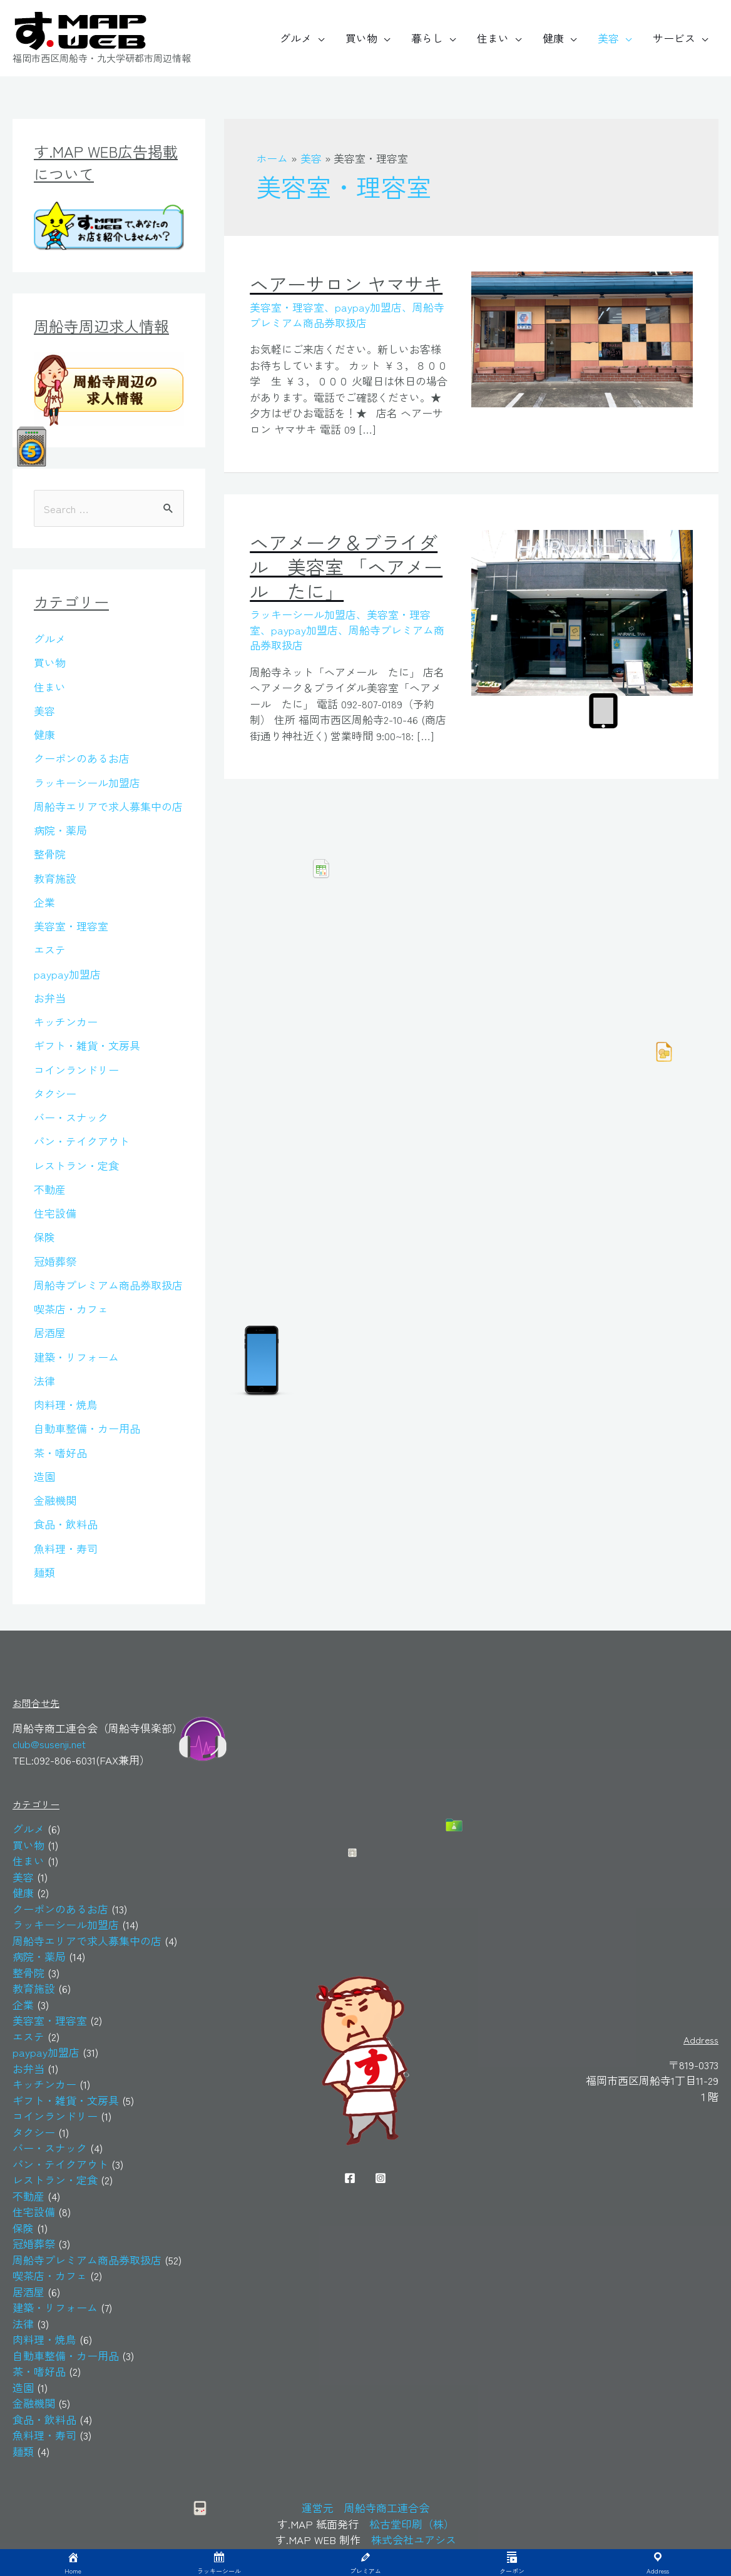 This screenshot has height=2576, width=731. What do you see at coordinates (173, 210) in the screenshot?
I see `redo the last undone action` at bounding box center [173, 210].